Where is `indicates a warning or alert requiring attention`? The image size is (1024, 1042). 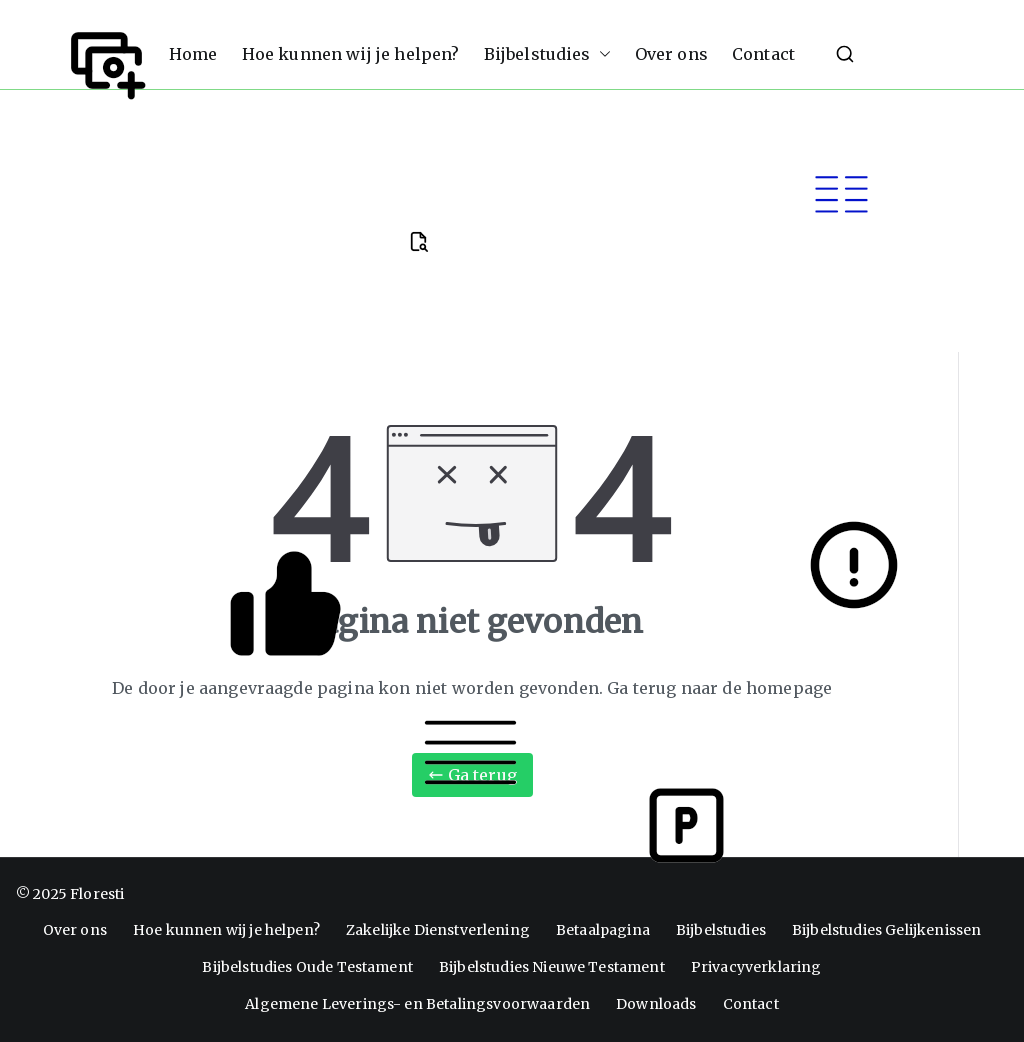 indicates a warning or alert requiring attention is located at coordinates (854, 565).